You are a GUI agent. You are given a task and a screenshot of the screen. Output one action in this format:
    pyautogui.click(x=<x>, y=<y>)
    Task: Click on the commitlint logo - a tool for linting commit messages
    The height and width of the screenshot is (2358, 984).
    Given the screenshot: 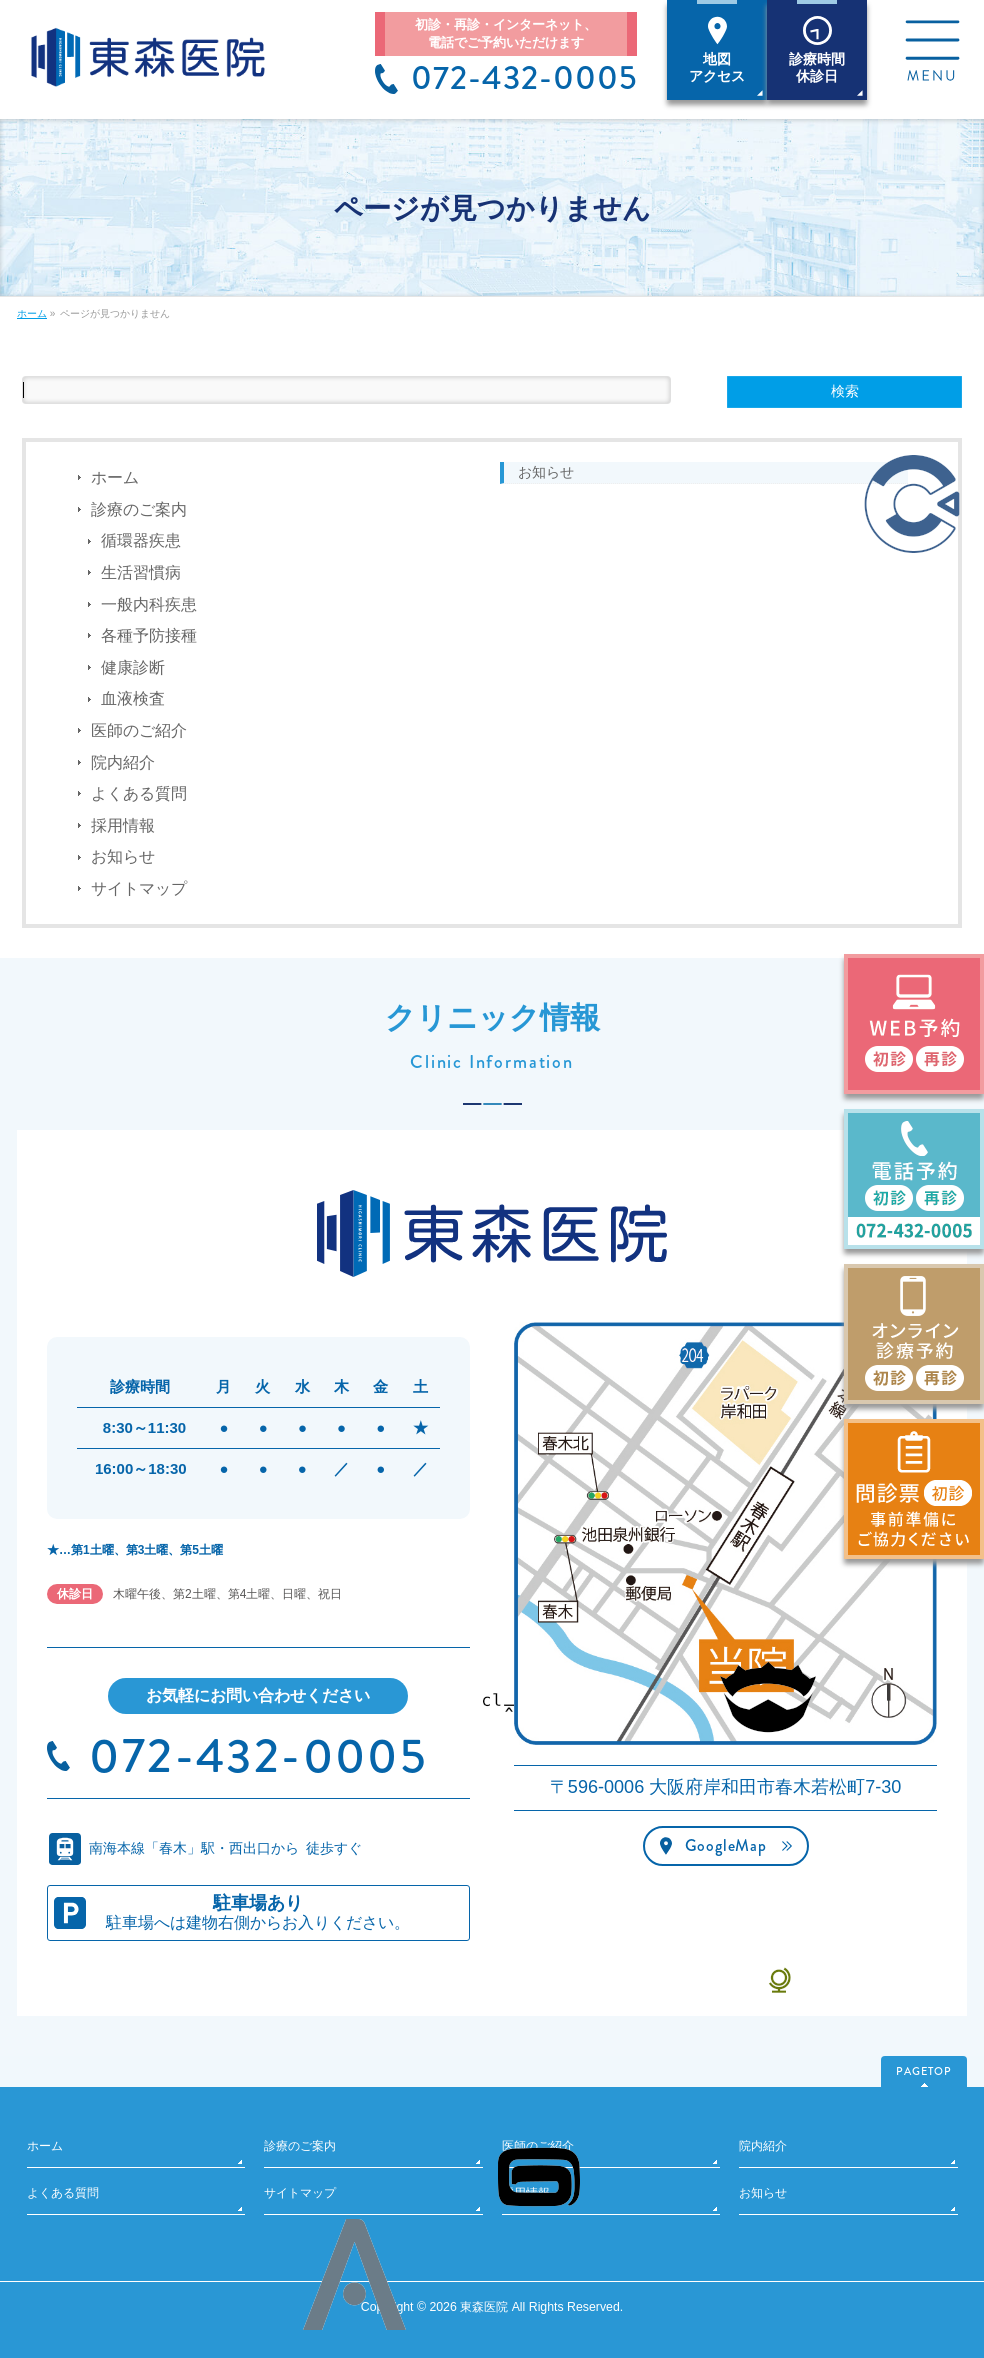 What is the action you would take?
    pyautogui.click(x=498, y=1702)
    